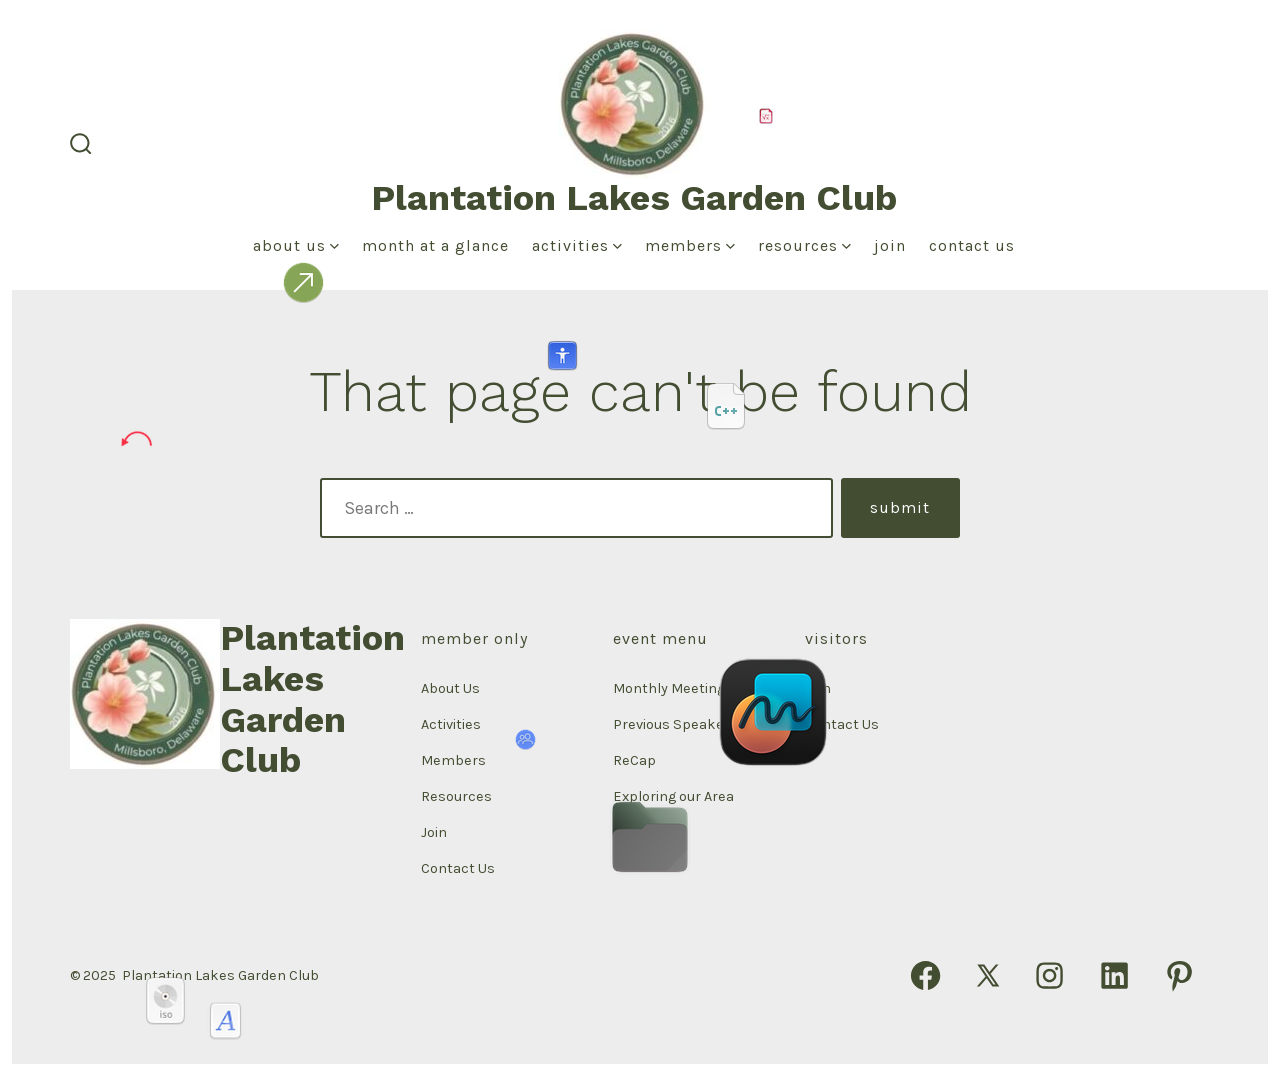 The height and width of the screenshot is (1076, 1280). What do you see at coordinates (225, 1020) in the screenshot?
I see `open a font file` at bounding box center [225, 1020].